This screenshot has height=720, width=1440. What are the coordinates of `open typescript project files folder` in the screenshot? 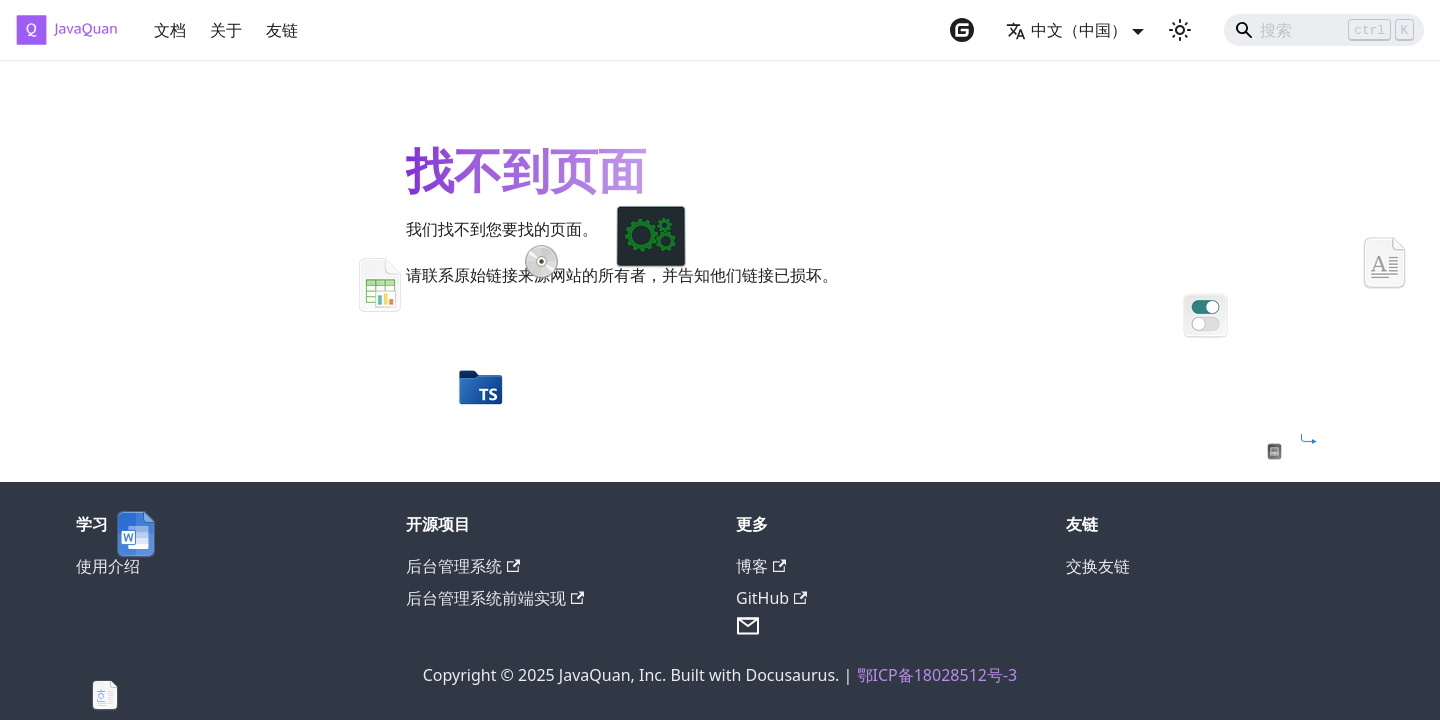 It's located at (480, 388).